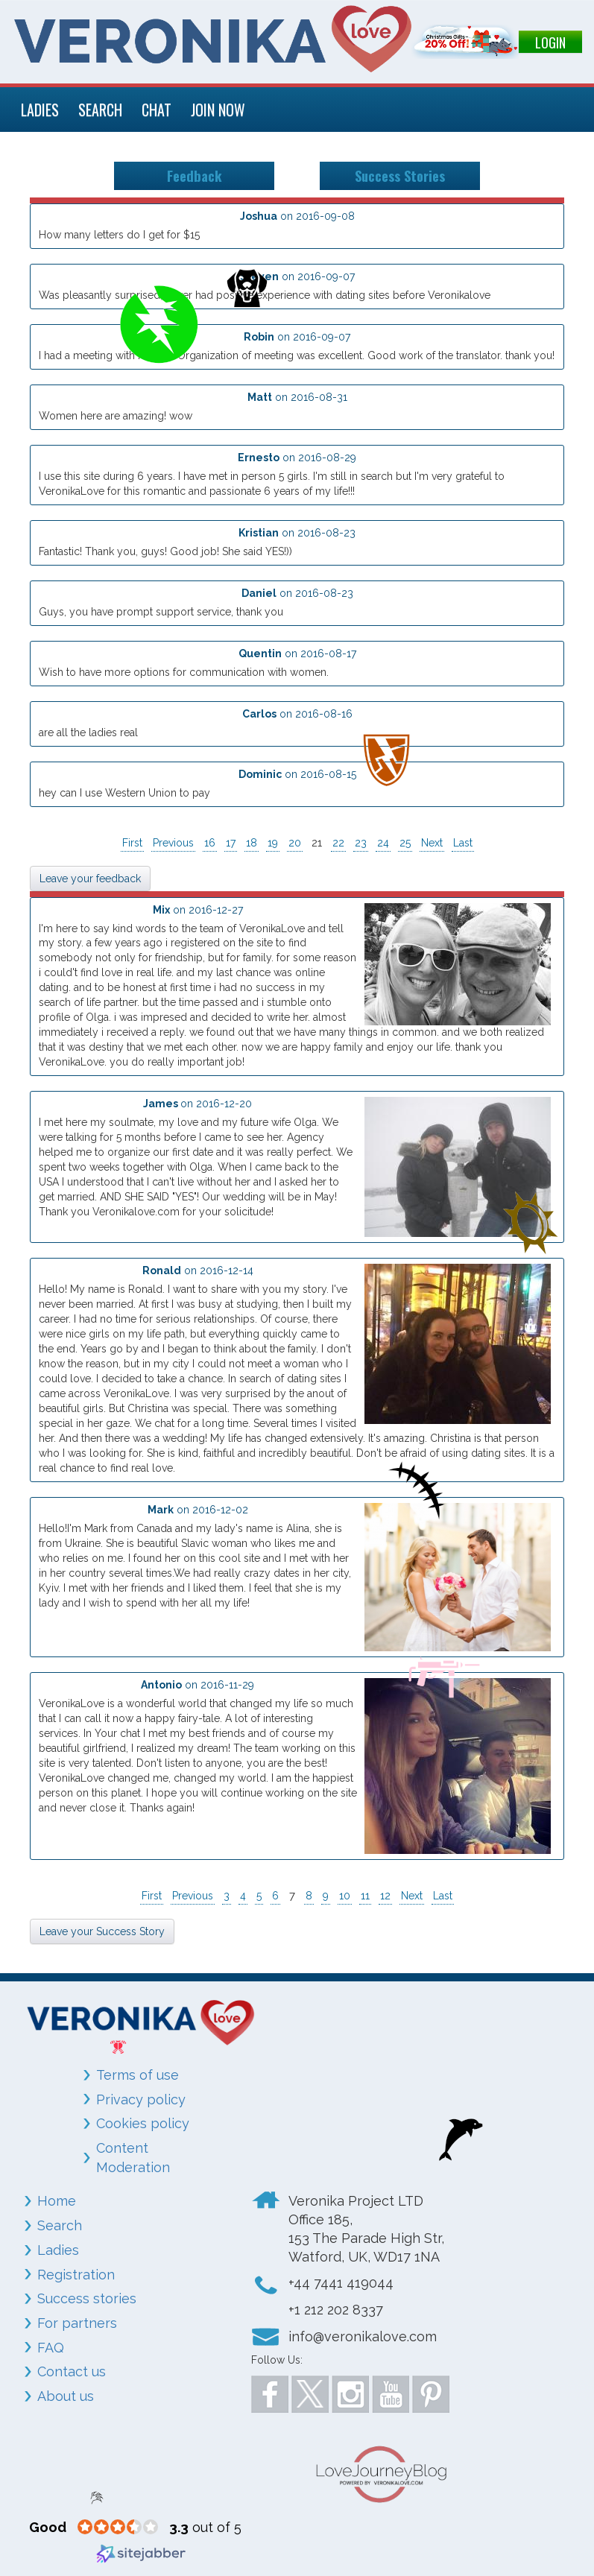 The width and height of the screenshot is (594, 2576). What do you see at coordinates (118, 2046) in the screenshot?
I see `equip armor or defensive gear` at bounding box center [118, 2046].